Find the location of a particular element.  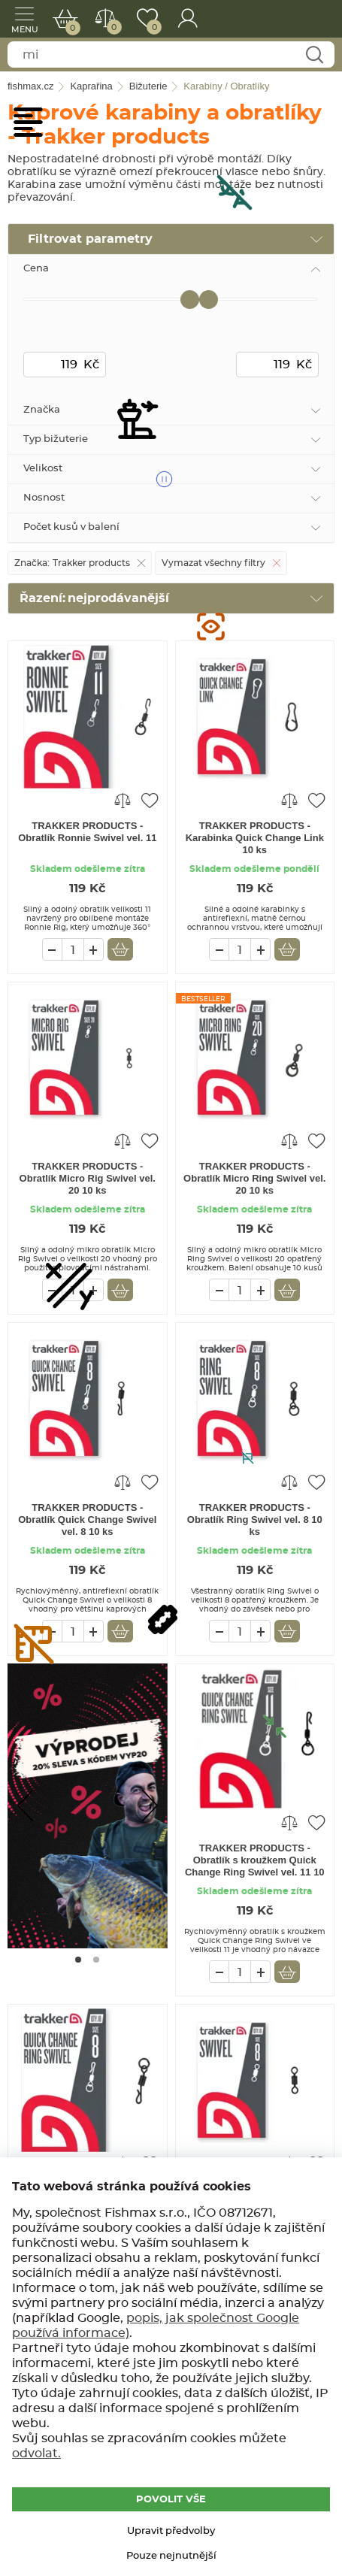

scan with eye recognition is located at coordinates (210, 626).